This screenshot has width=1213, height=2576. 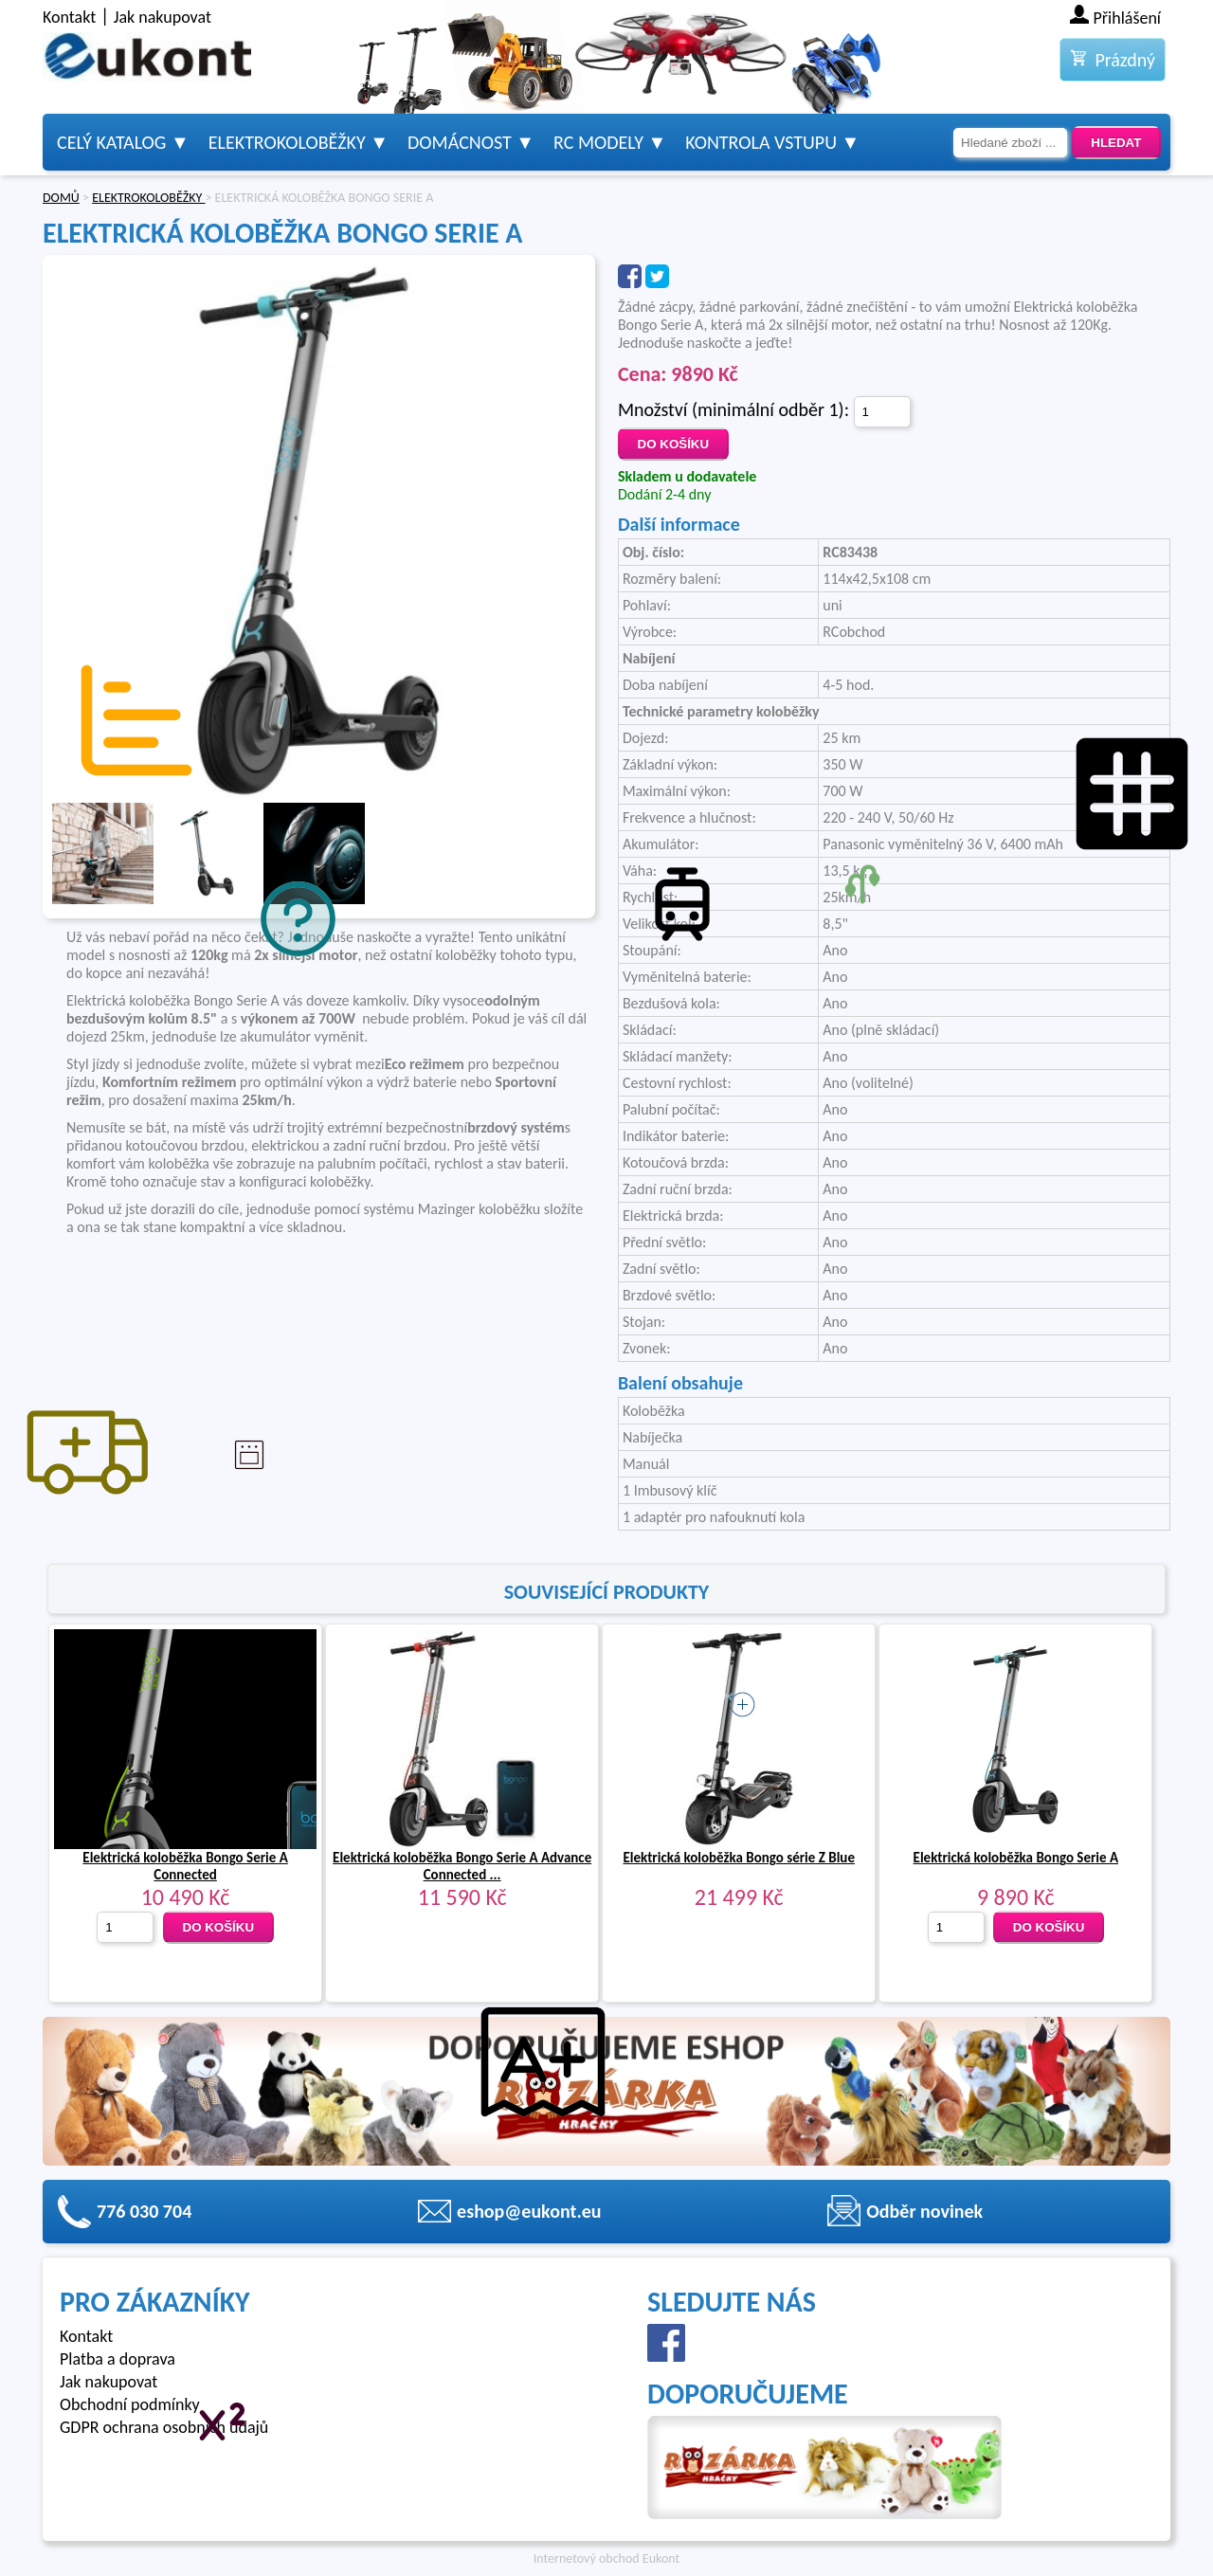 What do you see at coordinates (543, 2059) in the screenshot?
I see `view exam or test results` at bounding box center [543, 2059].